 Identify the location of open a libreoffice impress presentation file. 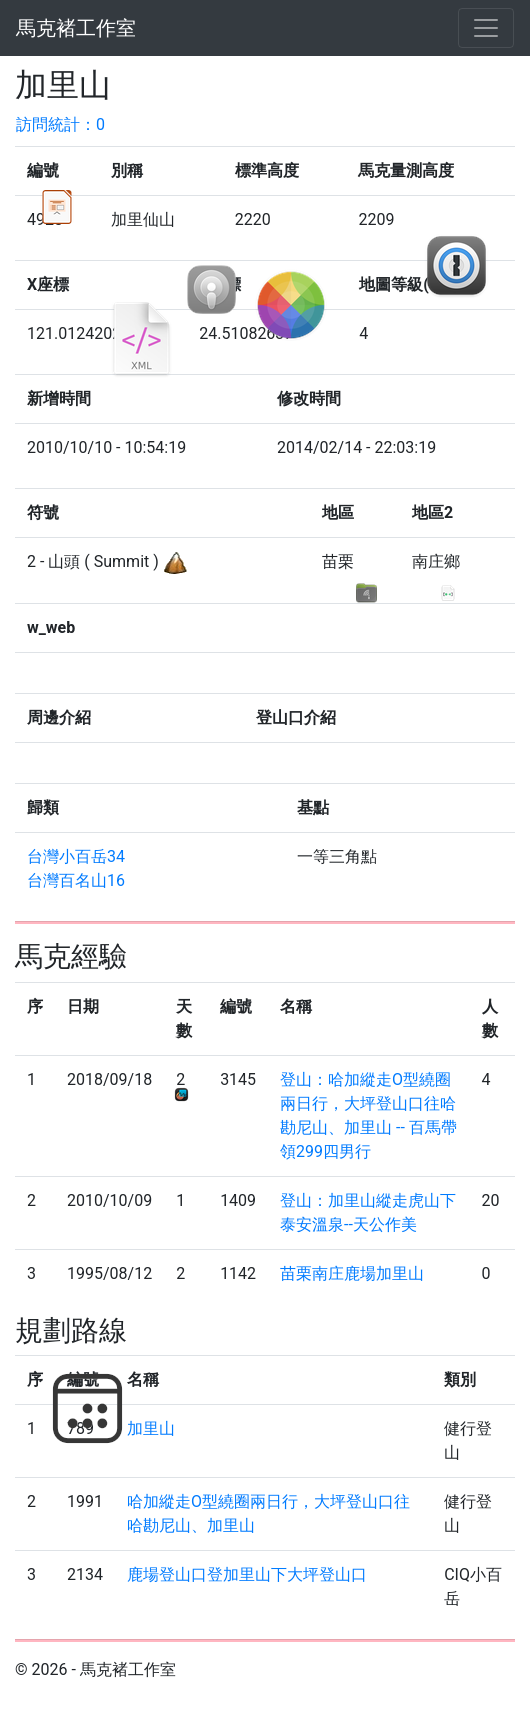
(57, 207).